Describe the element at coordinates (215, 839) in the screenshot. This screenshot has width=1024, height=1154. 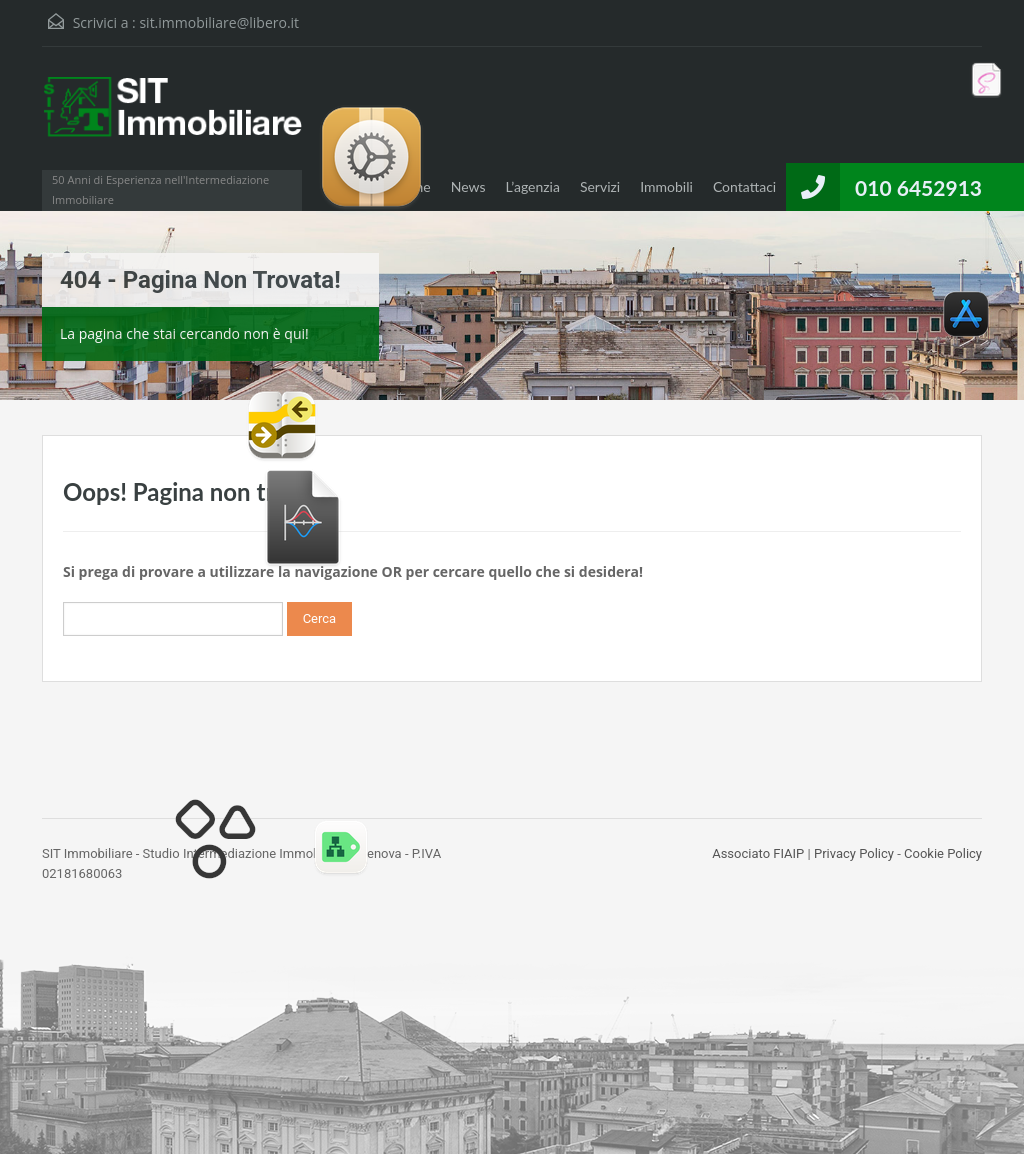
I see `access symbols and special characters` at that location.